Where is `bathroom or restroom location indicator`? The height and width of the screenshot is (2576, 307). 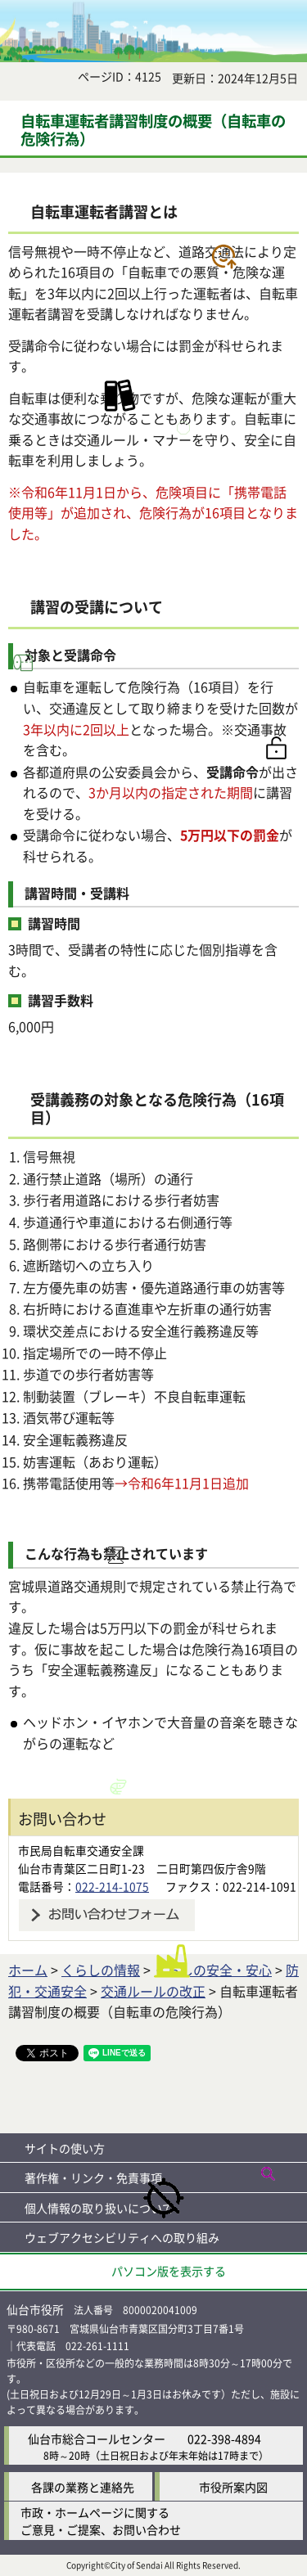
bathroom or restroom location indicator is located at coordinates (23, 663).